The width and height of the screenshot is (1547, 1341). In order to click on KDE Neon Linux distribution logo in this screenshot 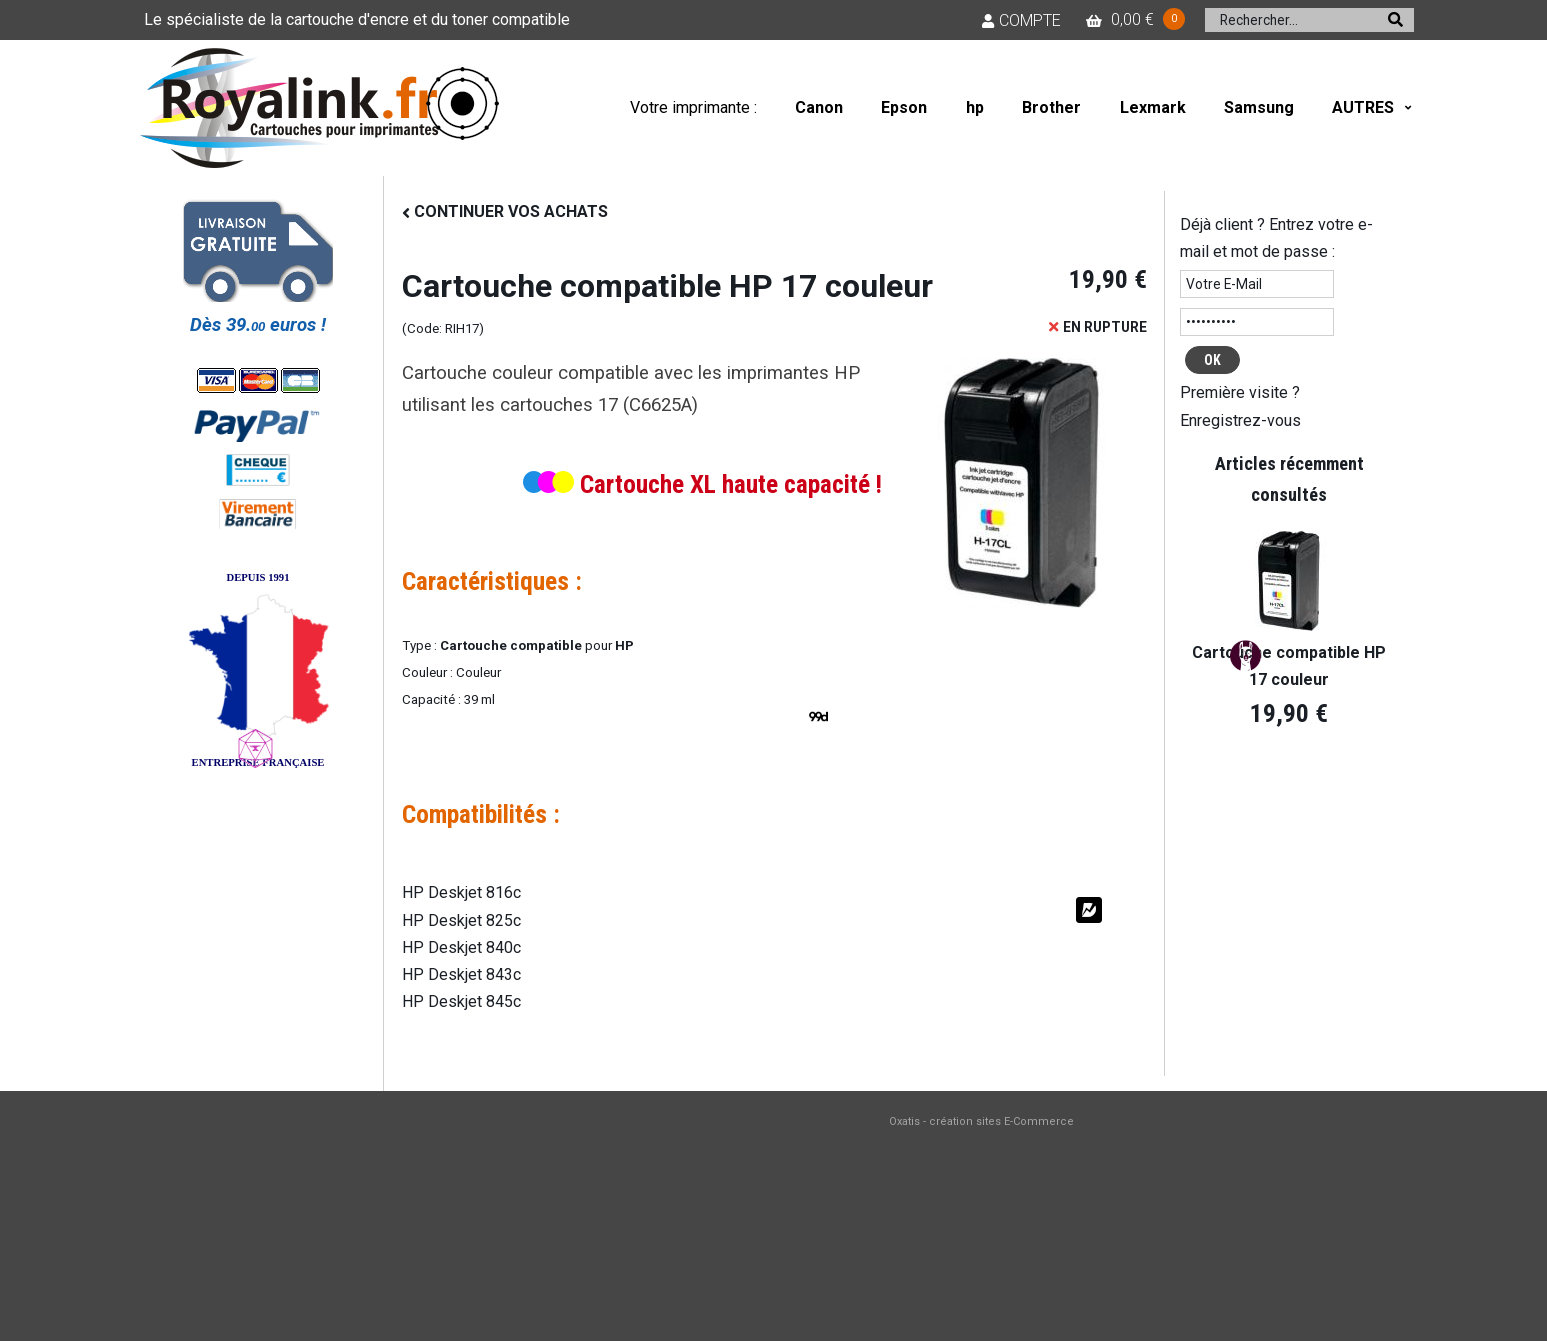, I will do `click(462, 103)`.